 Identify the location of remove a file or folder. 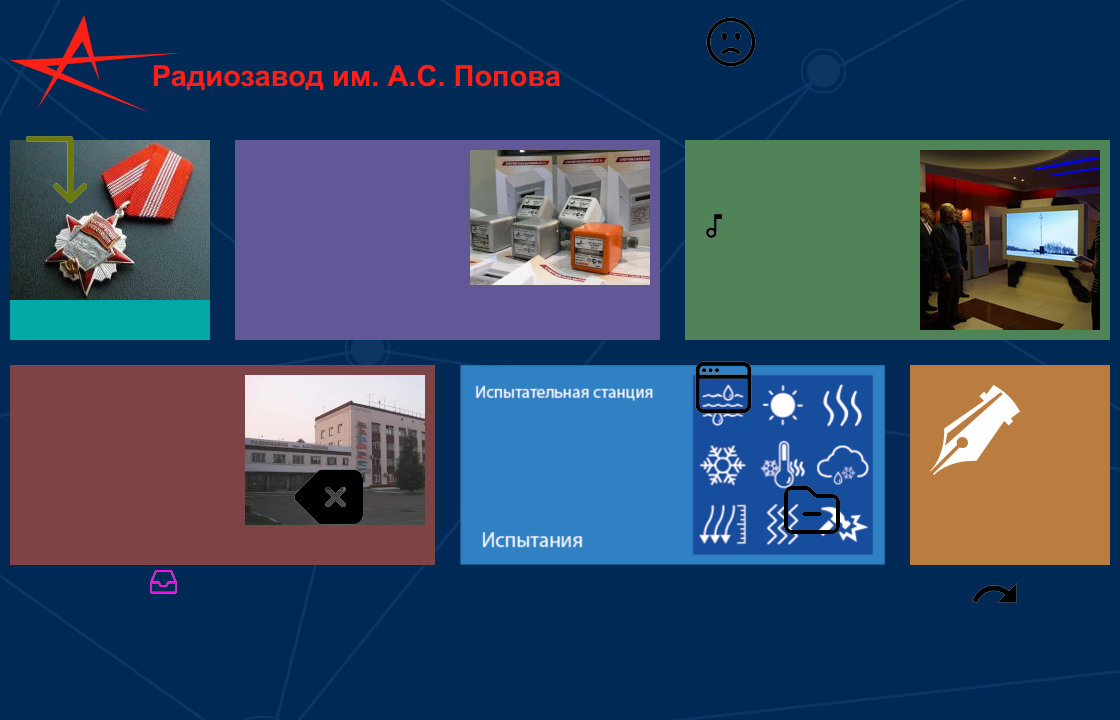
(812, 510).